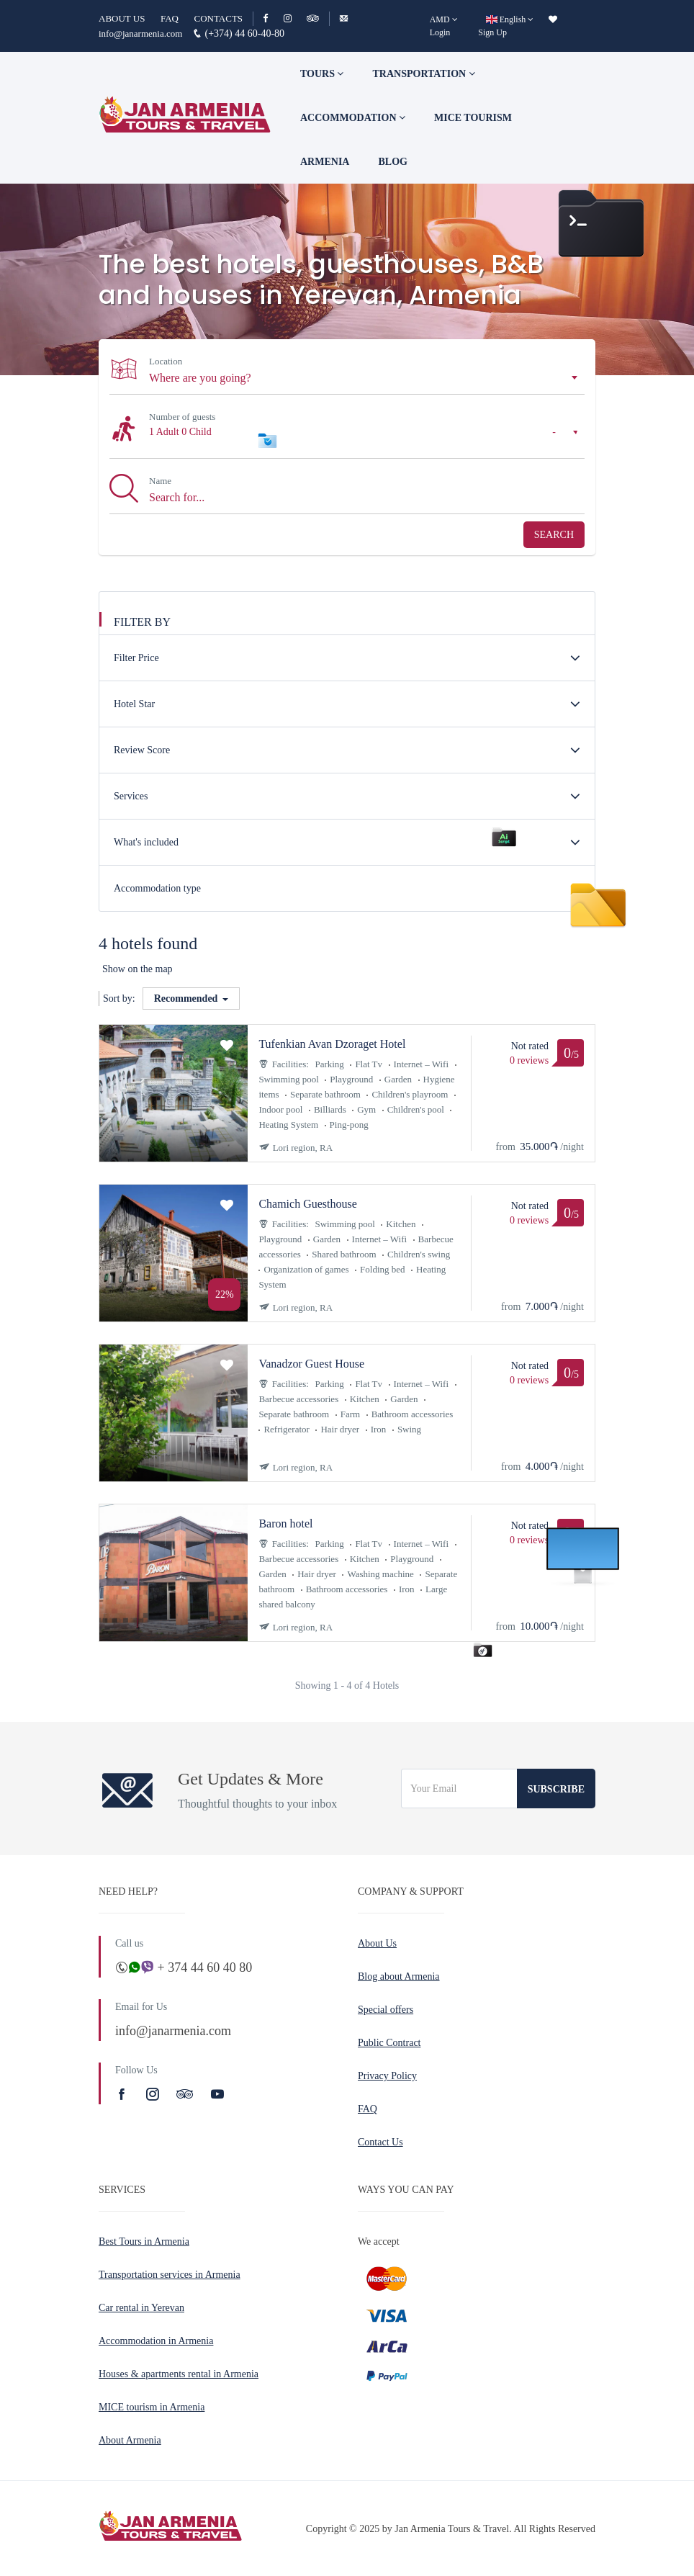  I want to click on open microsoft kaizala files folder, so click(267, 441).